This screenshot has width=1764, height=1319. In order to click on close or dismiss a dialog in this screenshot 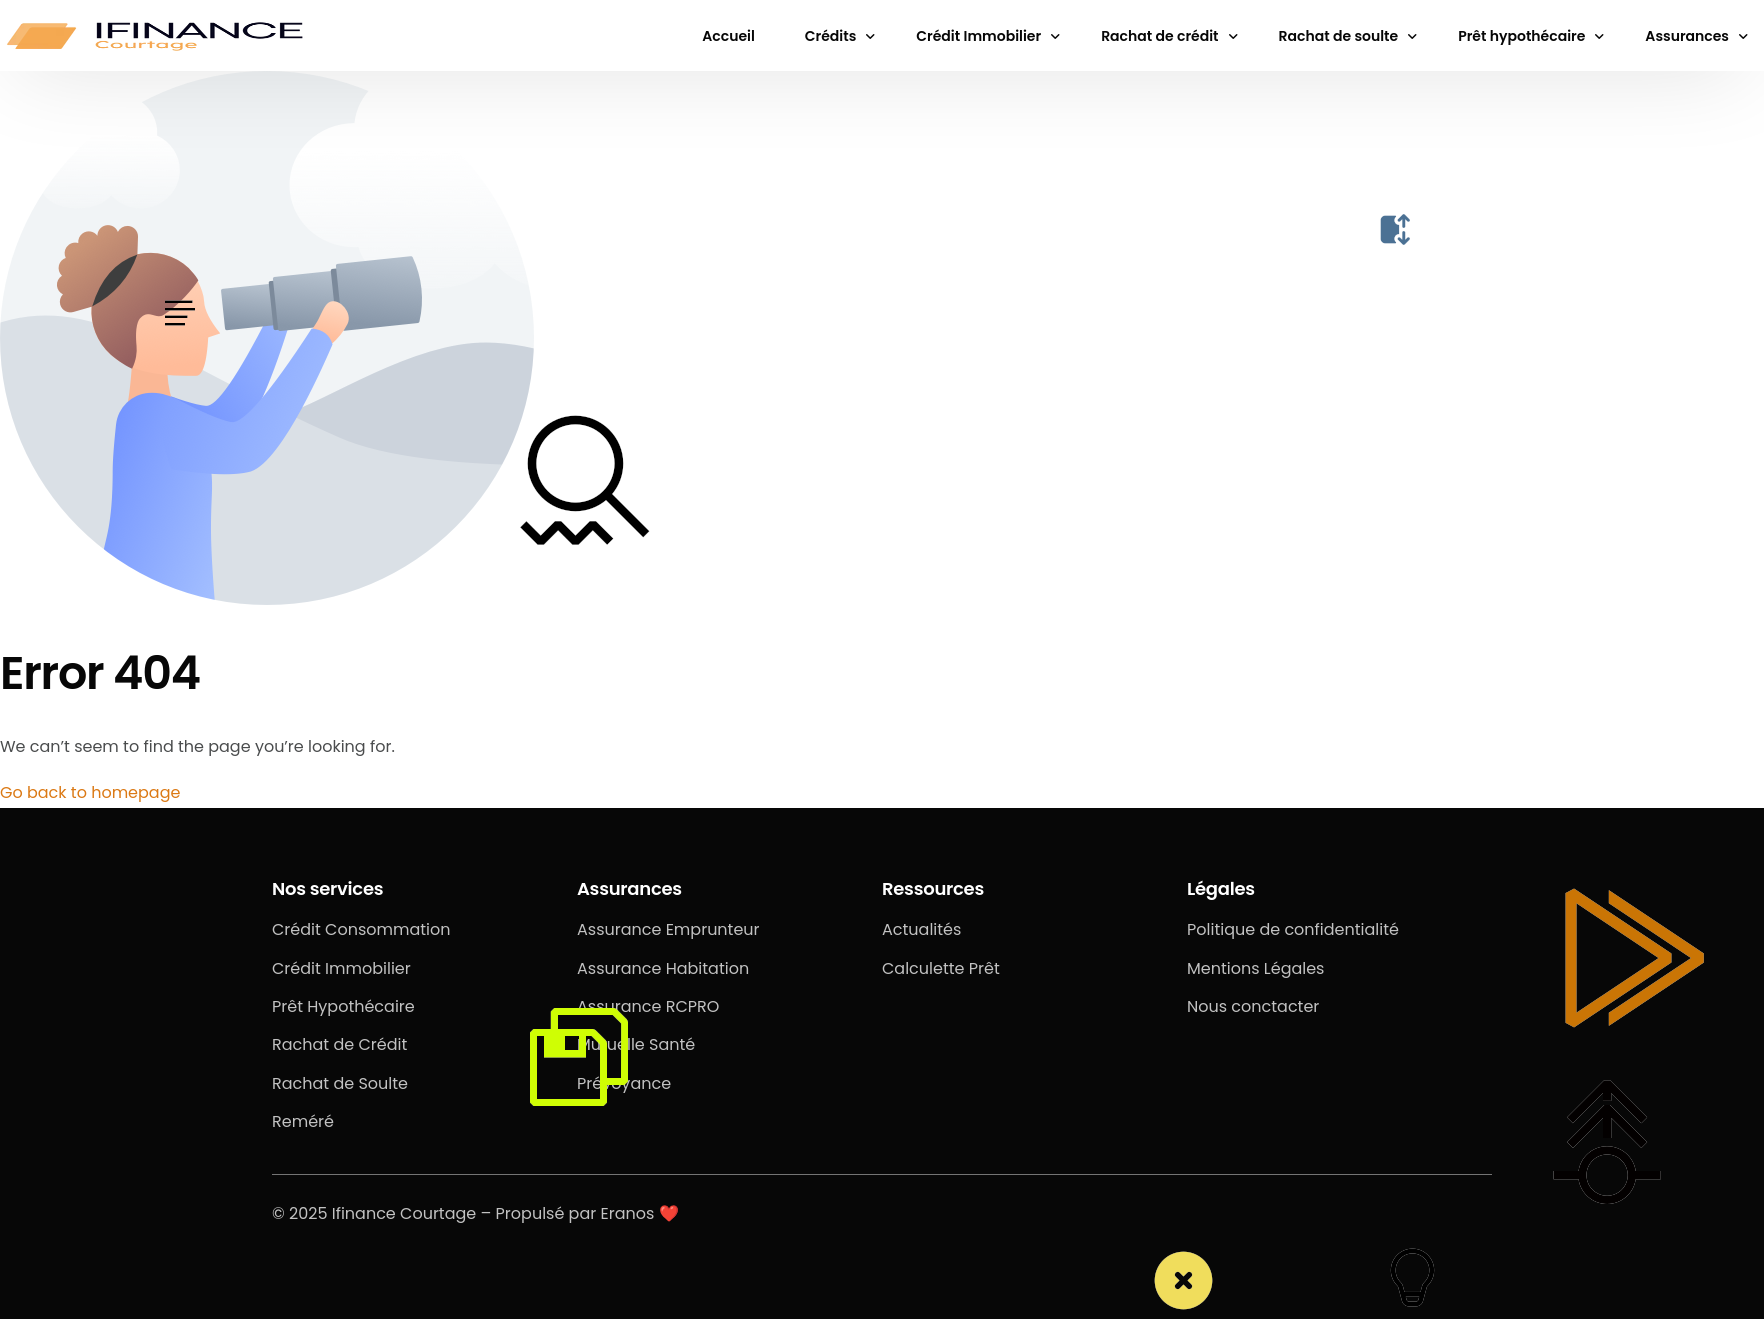, I will do `click(1183, 1280)`.